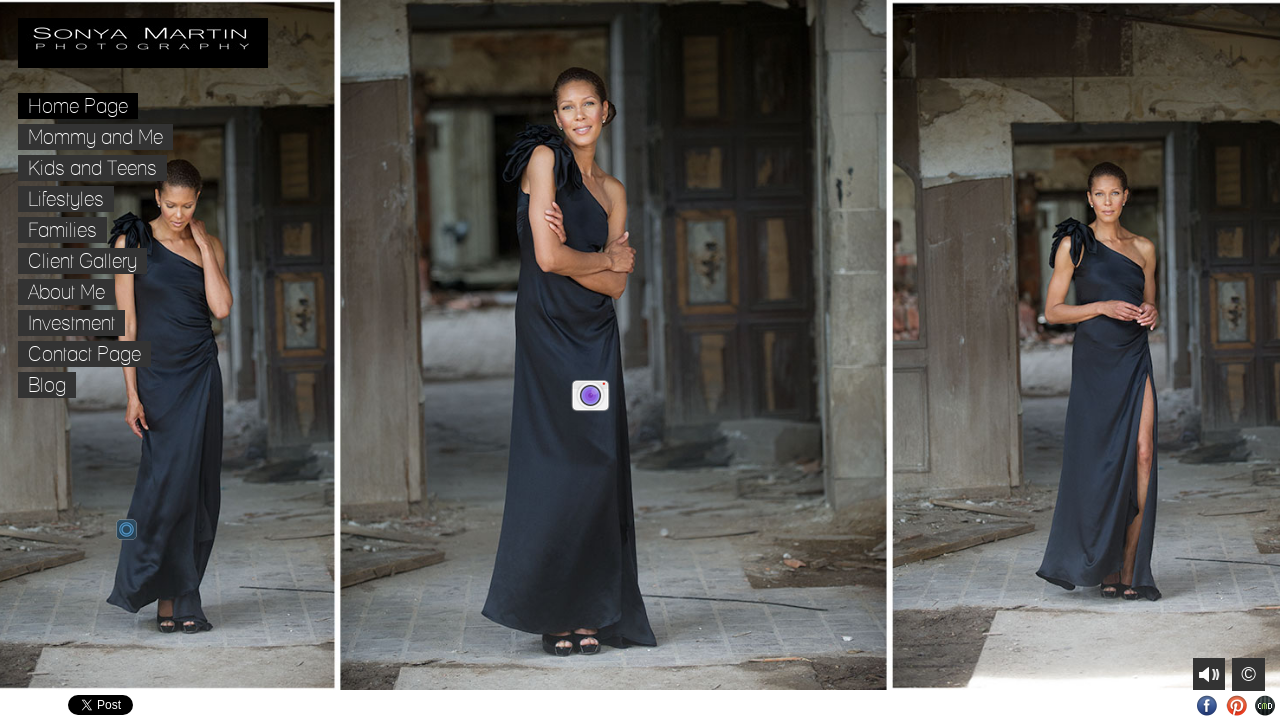 Image resolution: width=1280 pixels, height=720 pixels. What do you see at coordinates (126, 529) in the screenshot?
I see `launch armagetron game` at bounding box center [126, 529].